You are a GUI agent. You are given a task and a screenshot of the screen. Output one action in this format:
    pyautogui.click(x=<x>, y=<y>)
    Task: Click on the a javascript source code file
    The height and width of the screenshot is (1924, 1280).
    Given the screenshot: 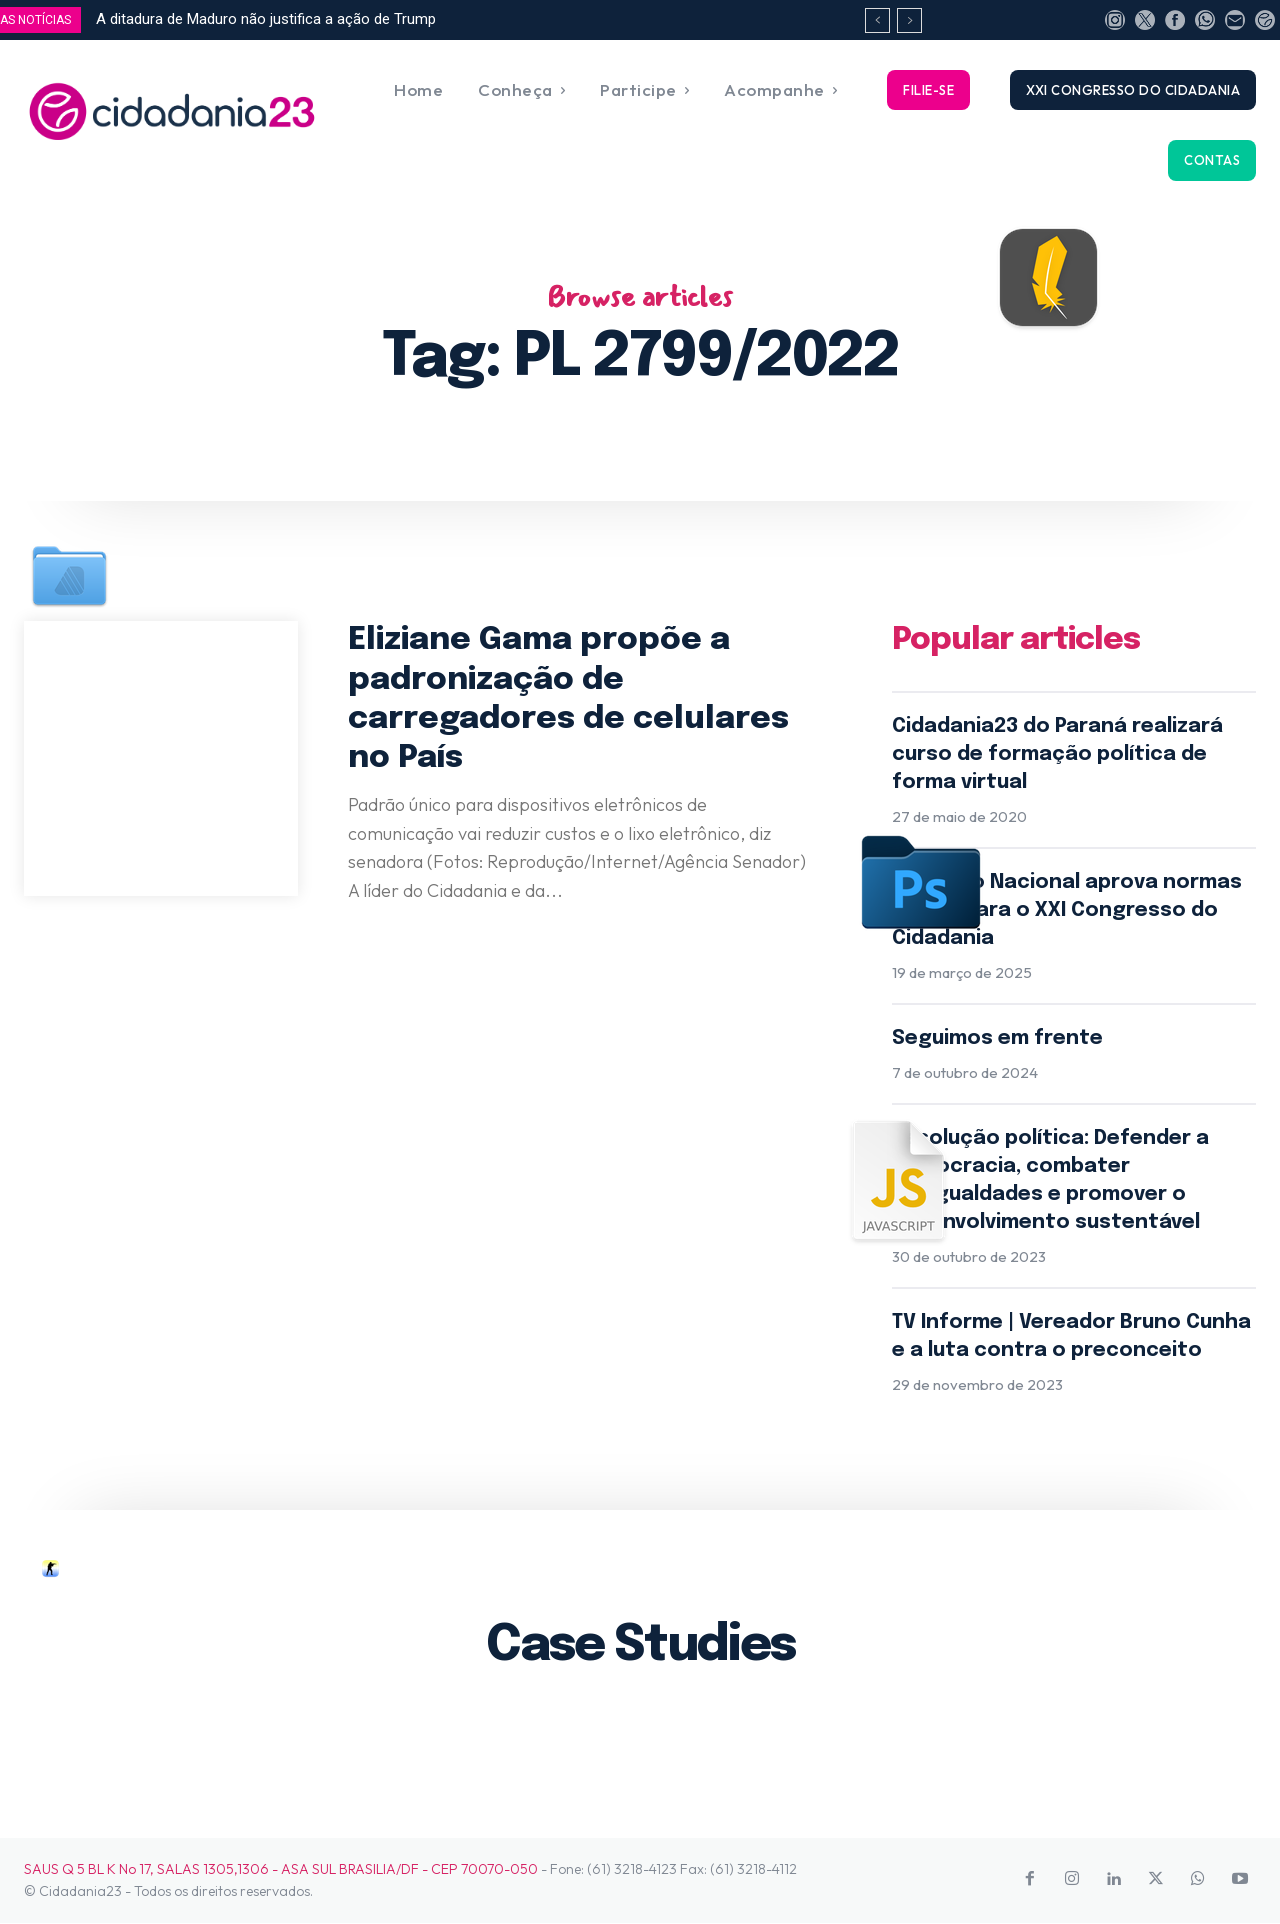 What is the action you would take?
    pyautogui.click(x=898, y=1182)
    